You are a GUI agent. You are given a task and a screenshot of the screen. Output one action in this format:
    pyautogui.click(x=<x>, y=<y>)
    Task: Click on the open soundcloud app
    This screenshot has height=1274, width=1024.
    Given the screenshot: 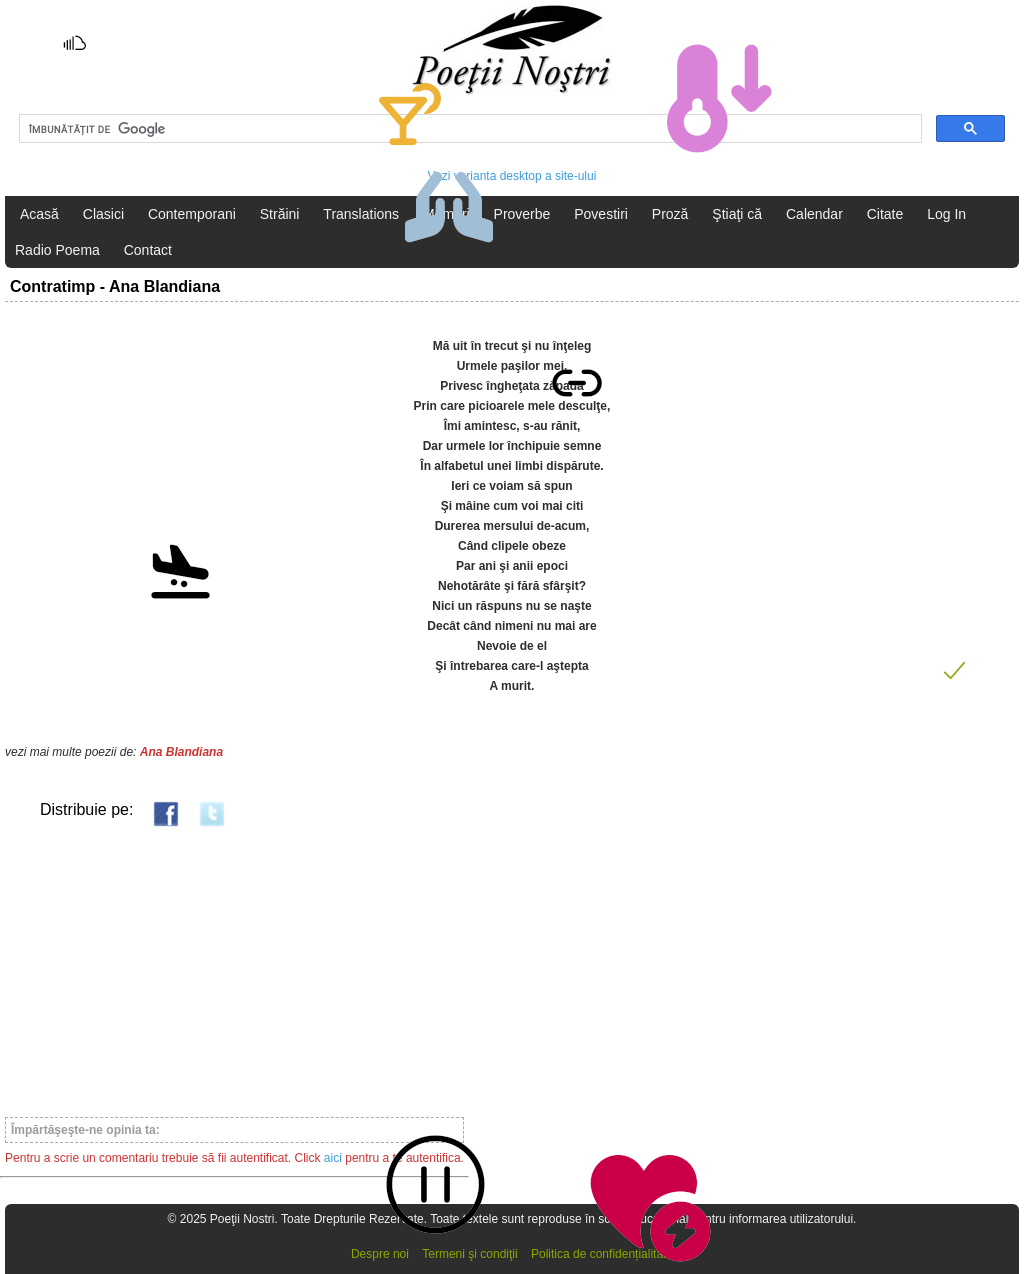 What is the action you would take?
    pyautogui.click(x=74, y=43)
    